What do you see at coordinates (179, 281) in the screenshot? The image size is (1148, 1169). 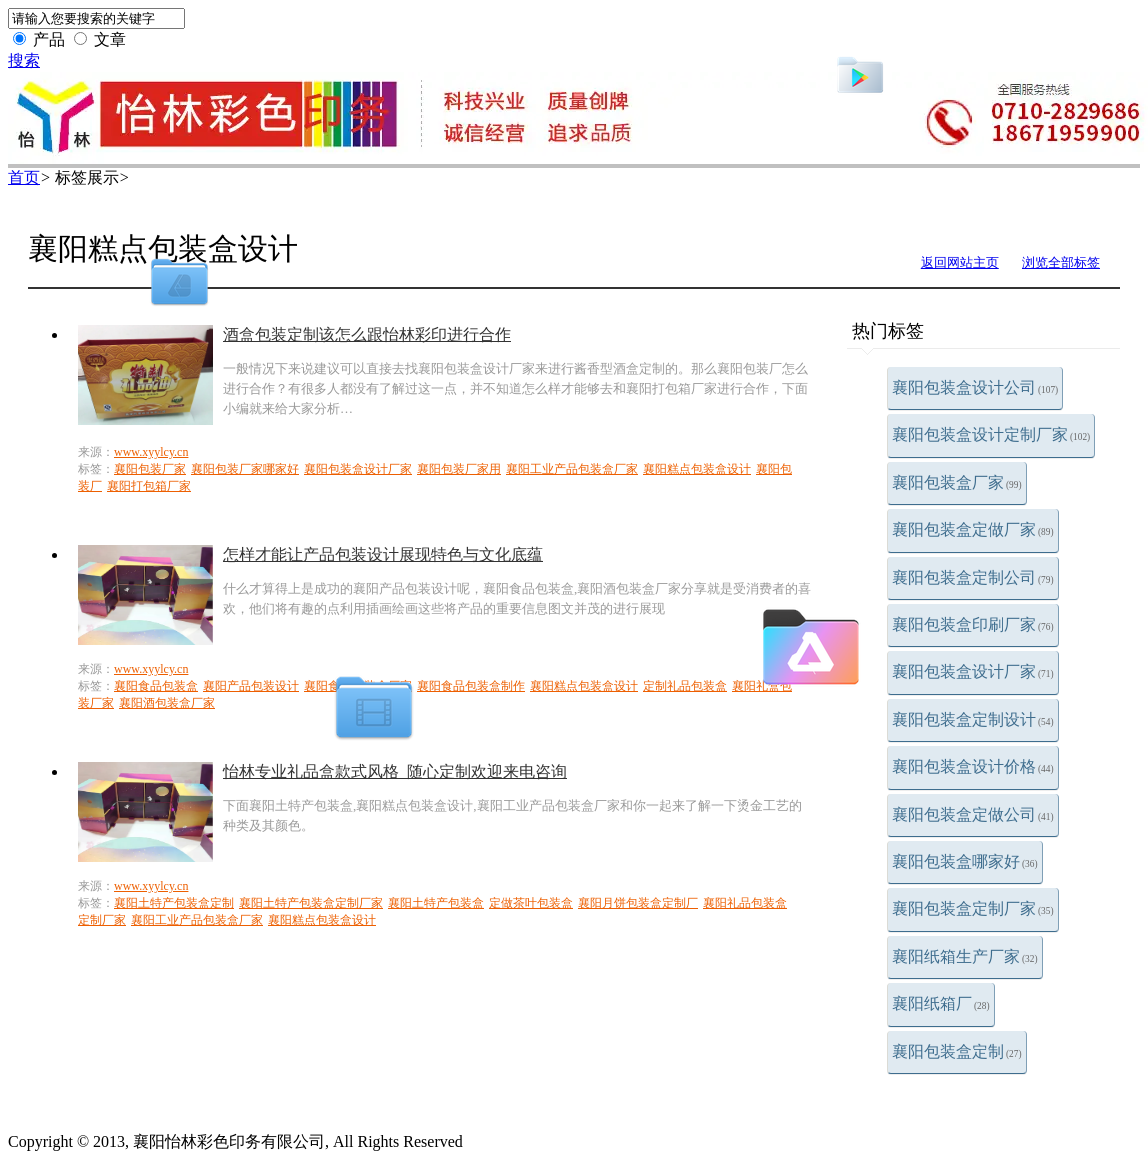 I see `open Affinity Designer project files folder` at bounding box center [179, 281].